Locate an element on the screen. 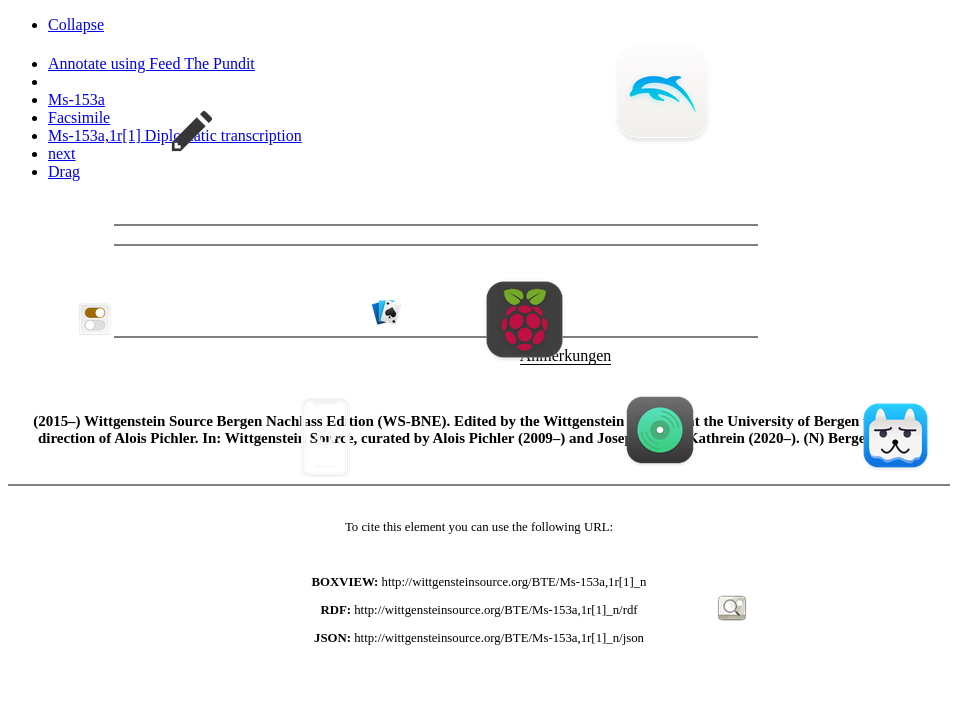 The height and width of the screenshot is (720, 958). open dolphin emulator app is located at coordinates (662, 92).